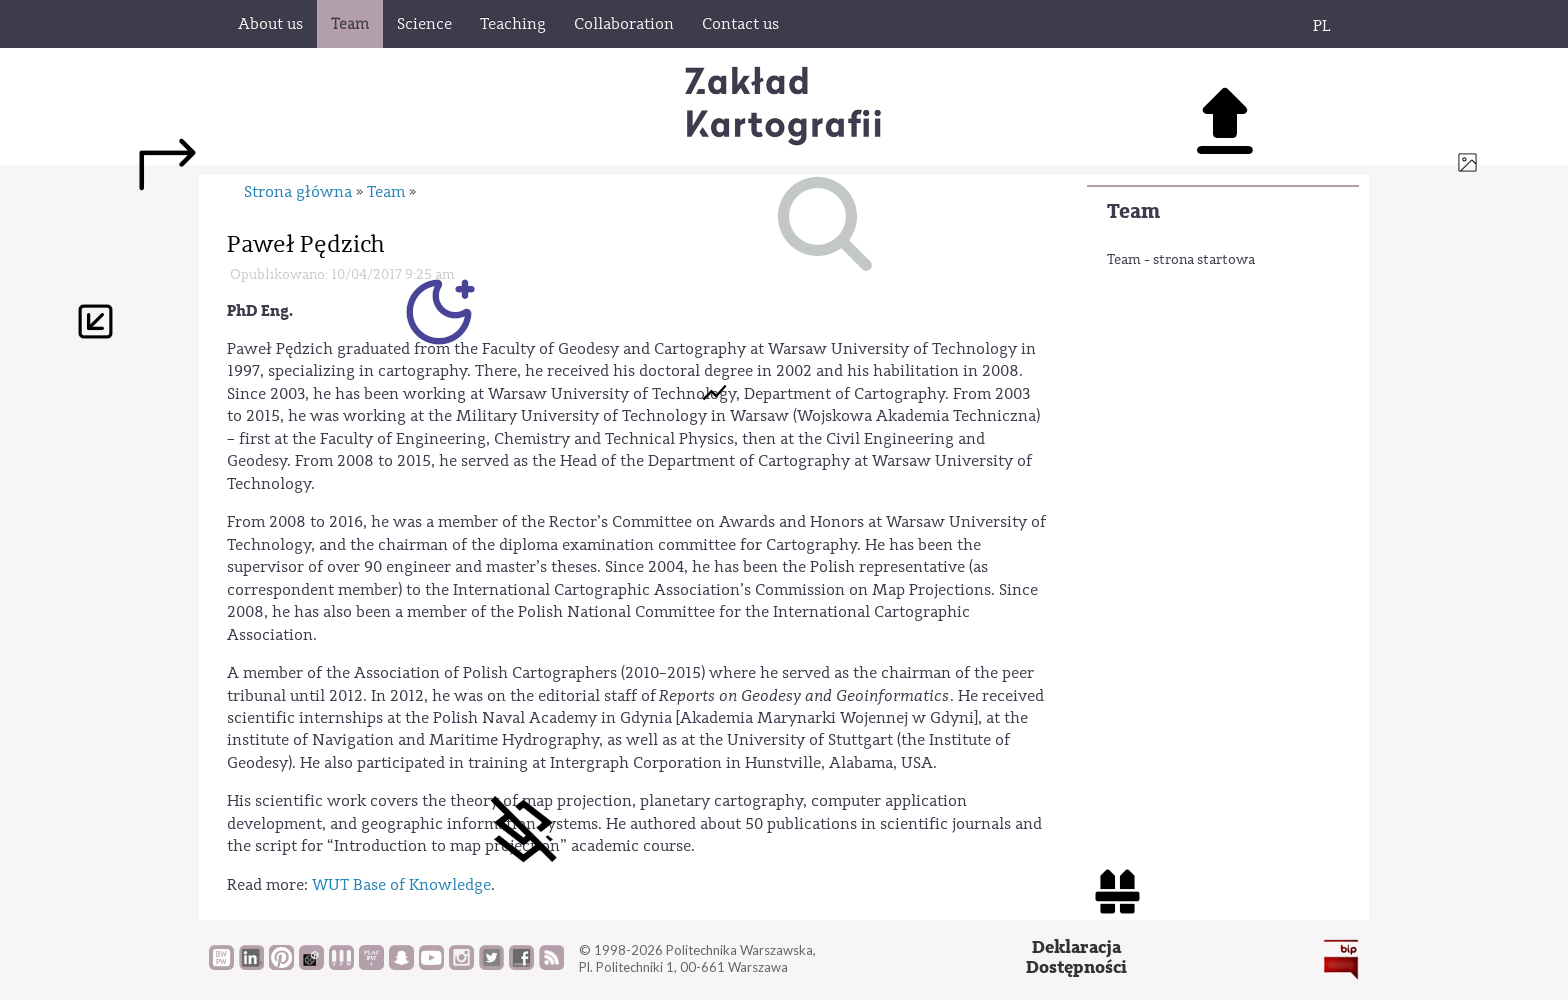 This screenshot has width=1568, height=1000. I want to click on enable dark mode or night theme, so click(439, 312).